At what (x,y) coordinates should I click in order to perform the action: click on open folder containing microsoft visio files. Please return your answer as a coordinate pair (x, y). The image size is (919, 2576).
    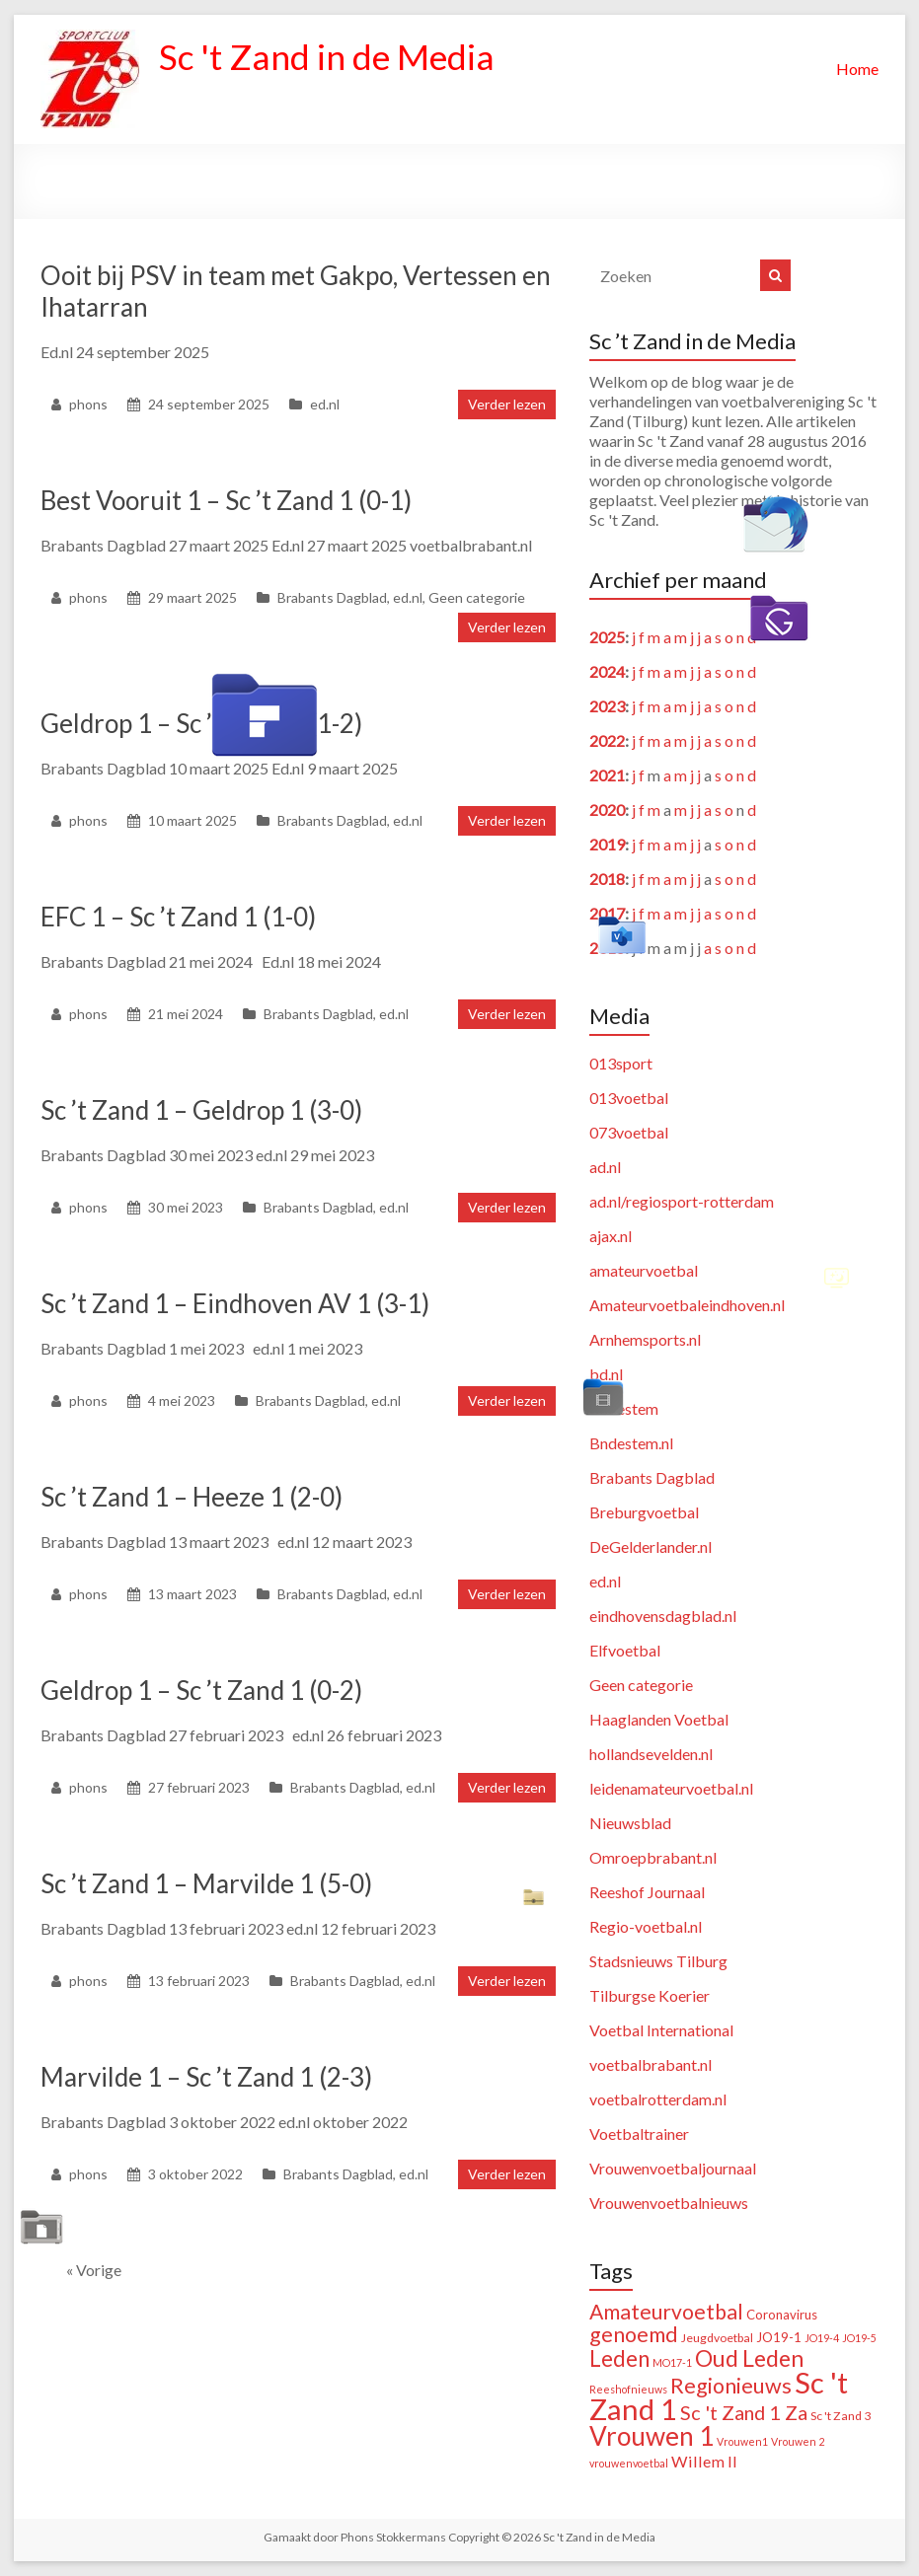
    Looking at the image, I should click on (622, 936).